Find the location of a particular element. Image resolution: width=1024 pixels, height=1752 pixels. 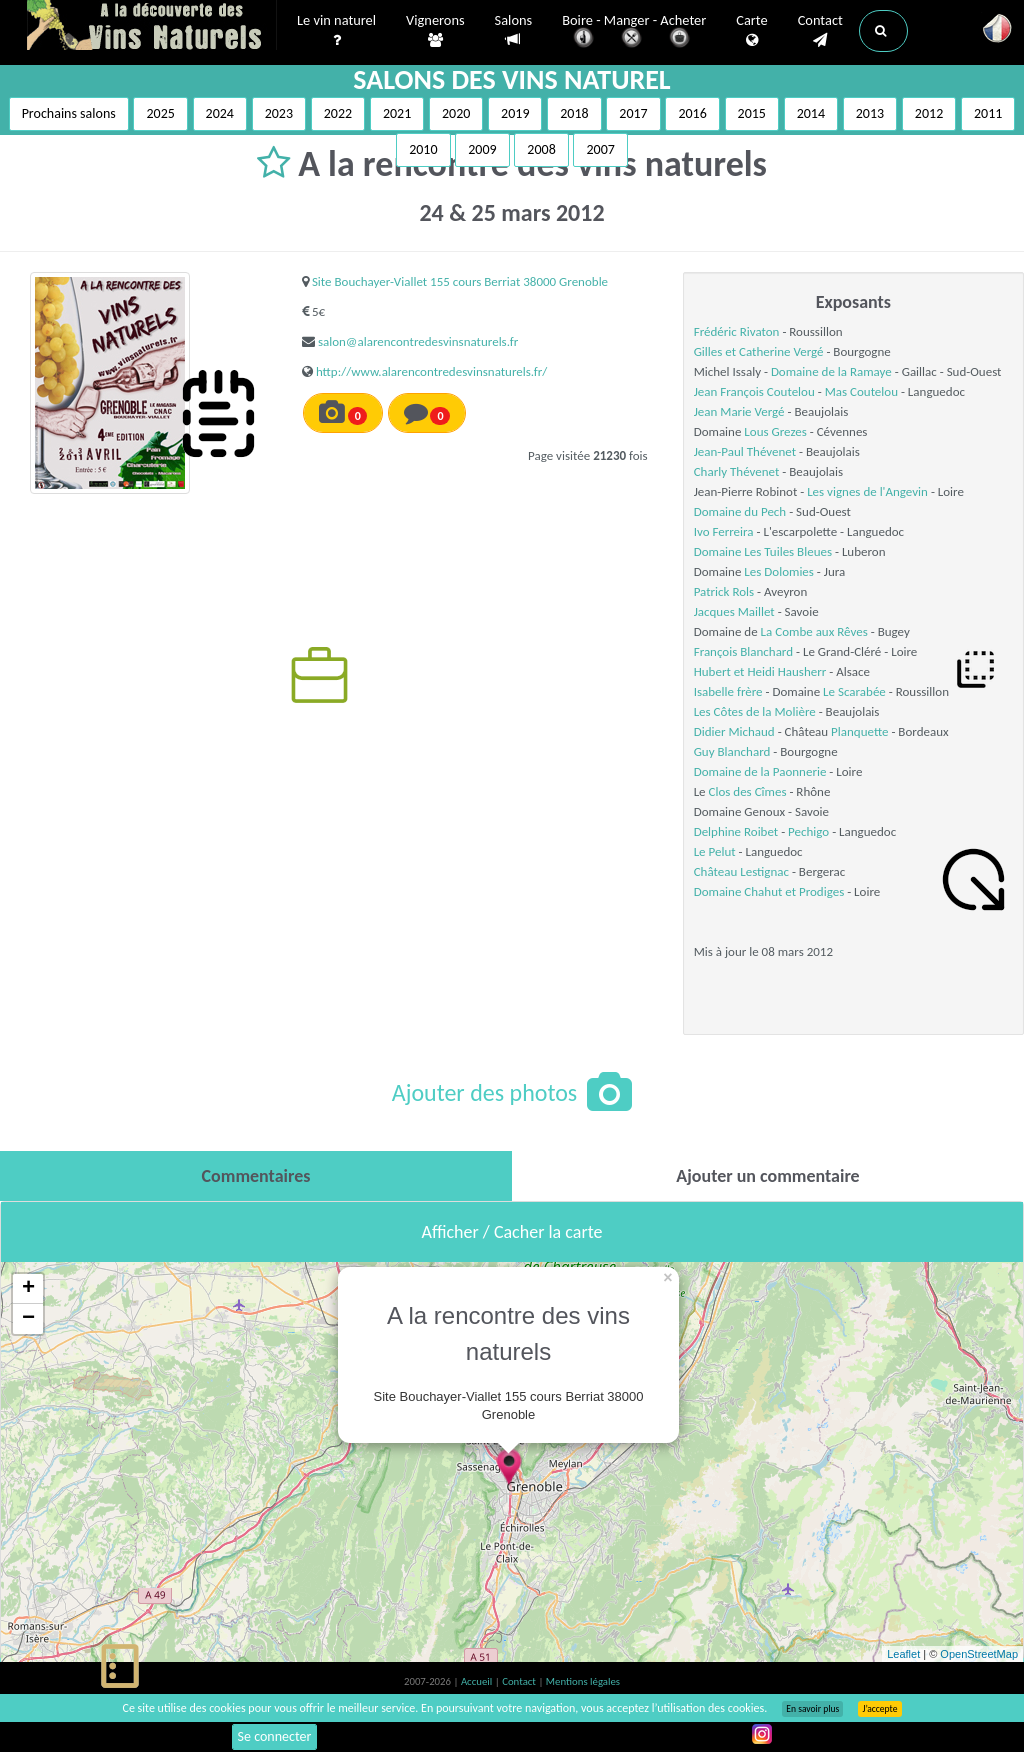

view or open film script is located at coordinates (120, 1666).